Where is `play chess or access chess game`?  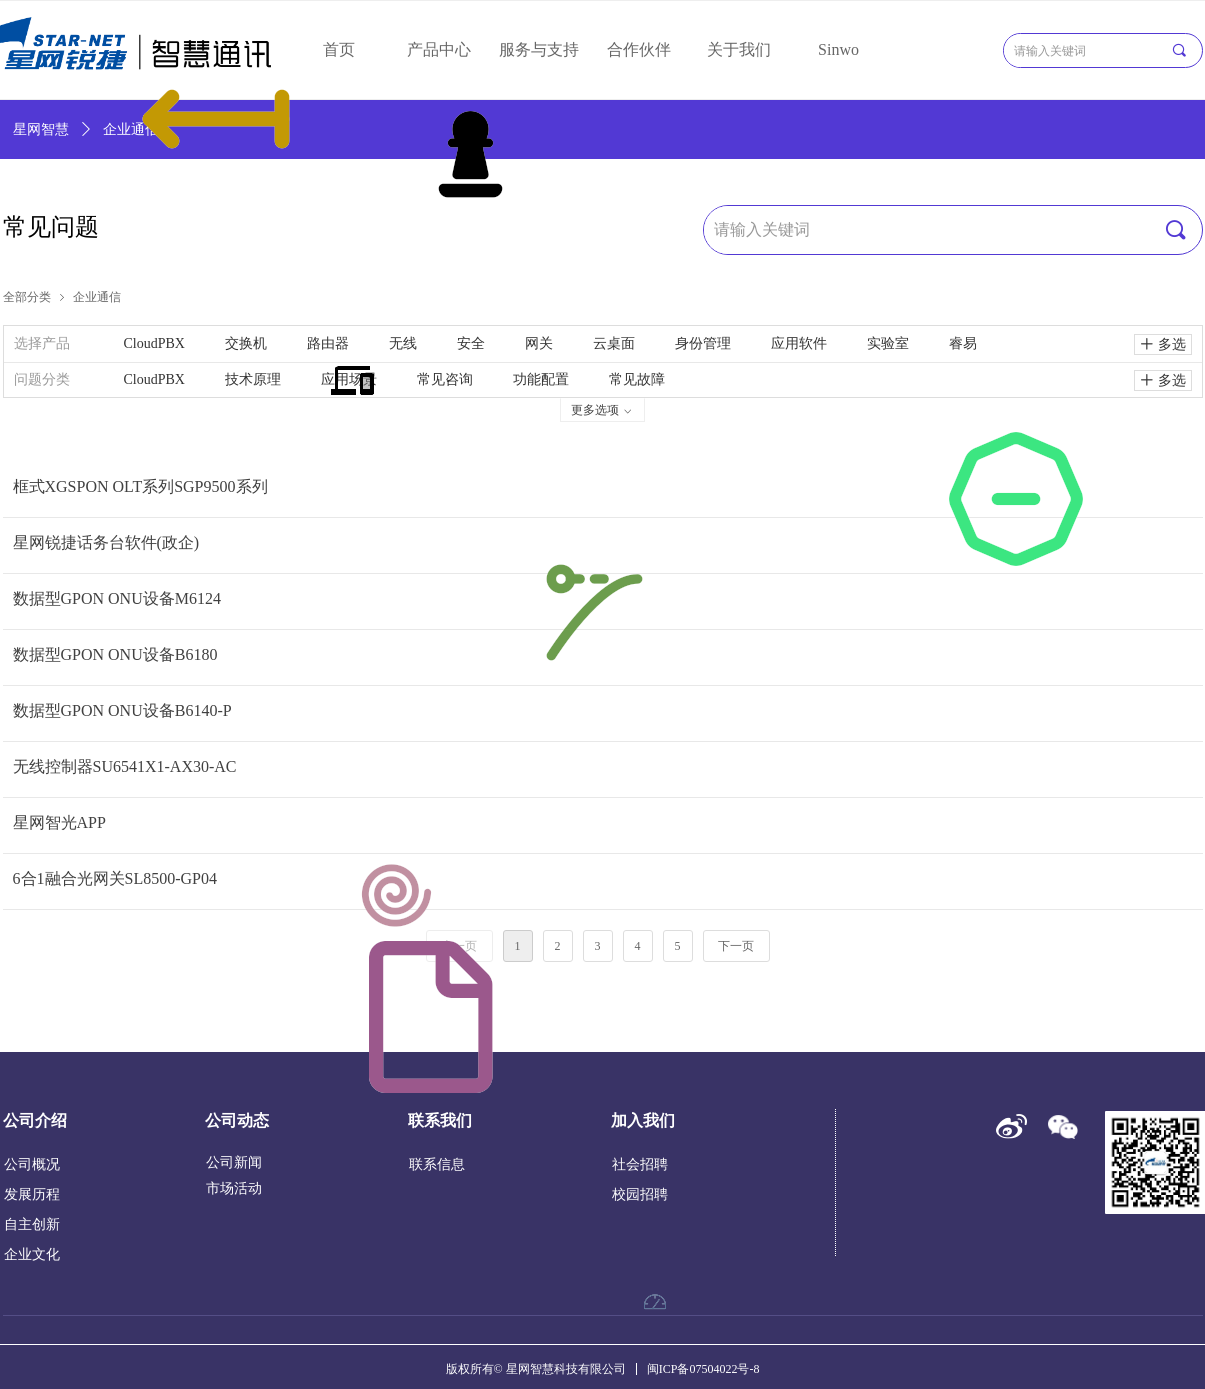
play chess or access chess game is located at coordinates (470, 156).